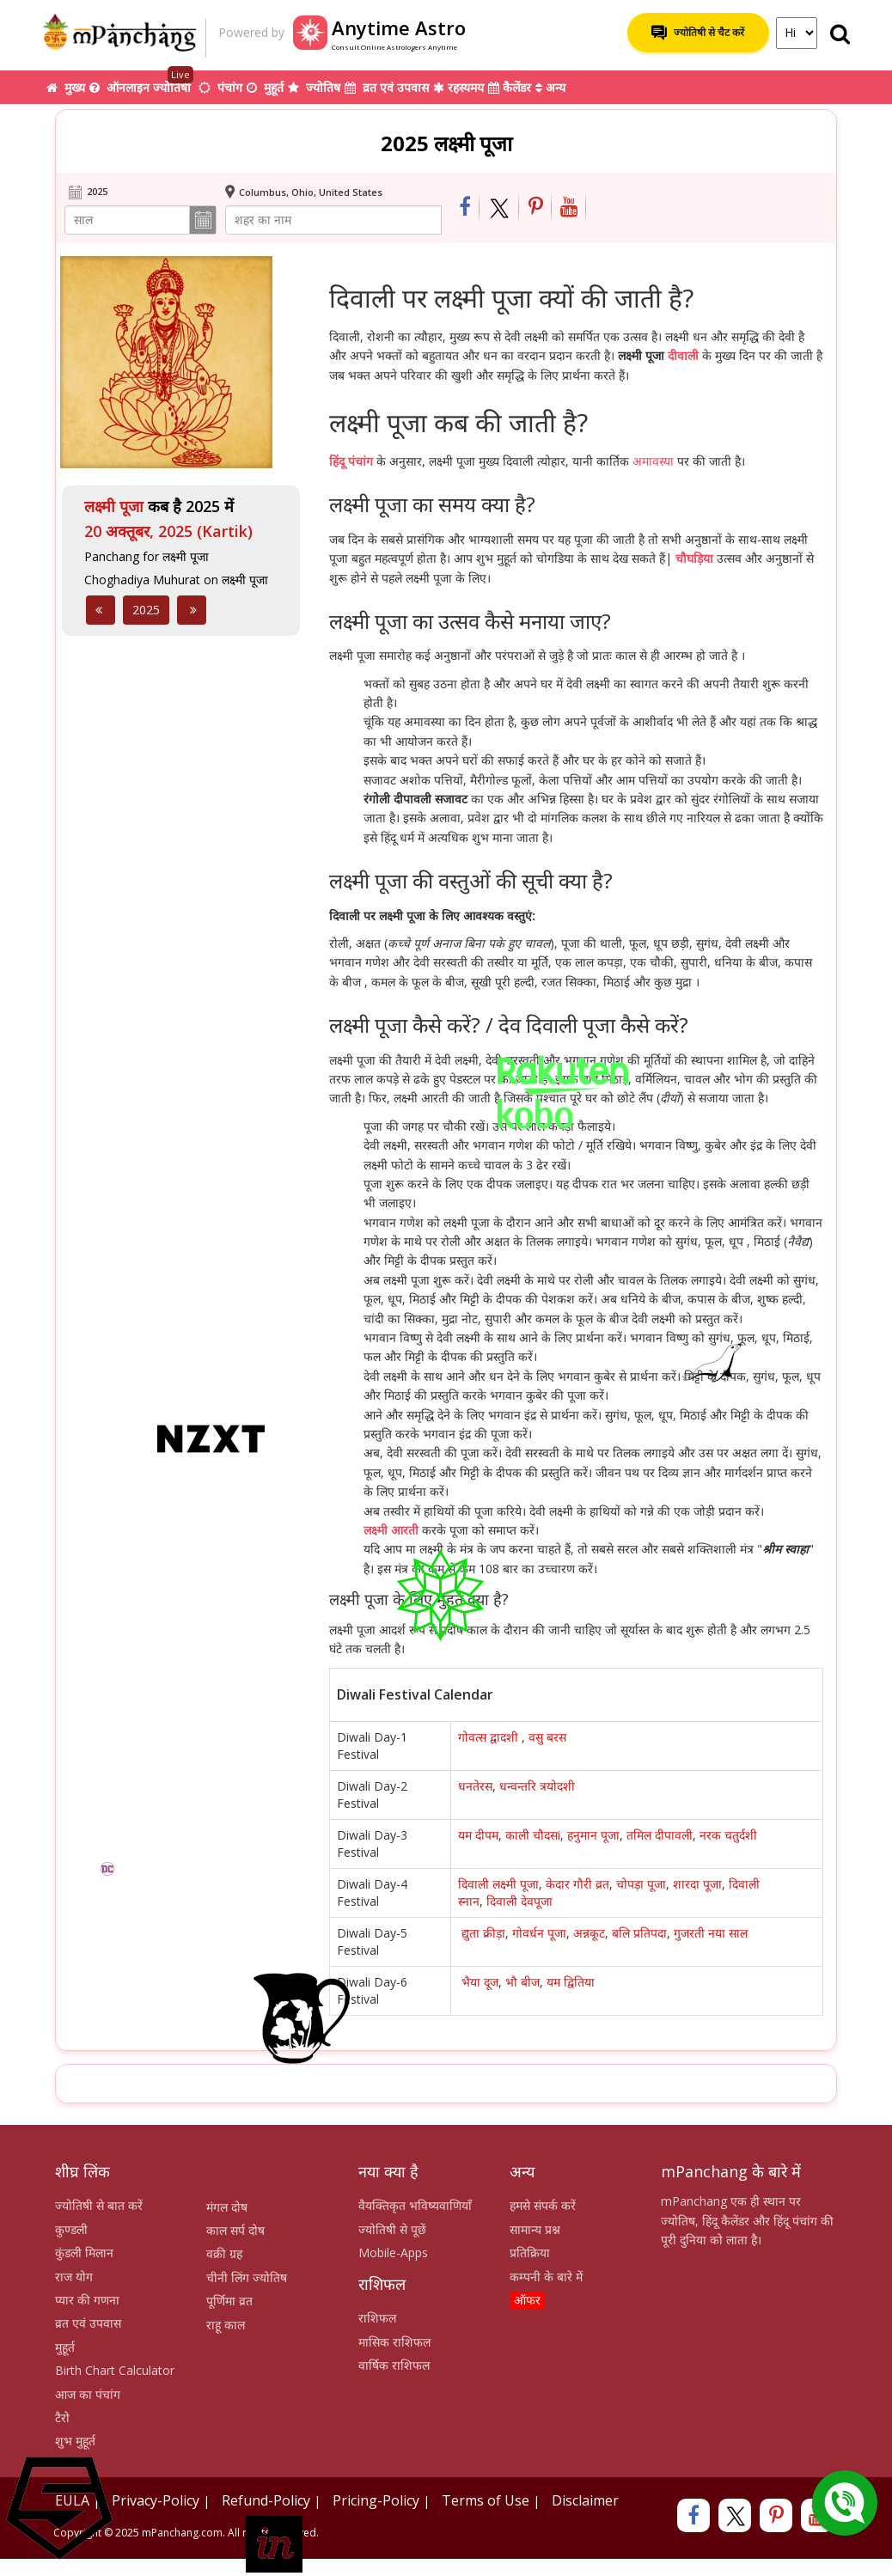 This screenshot has width=892, height=2576. I want to click on mariadb foundation logo, so click(712, 1363).